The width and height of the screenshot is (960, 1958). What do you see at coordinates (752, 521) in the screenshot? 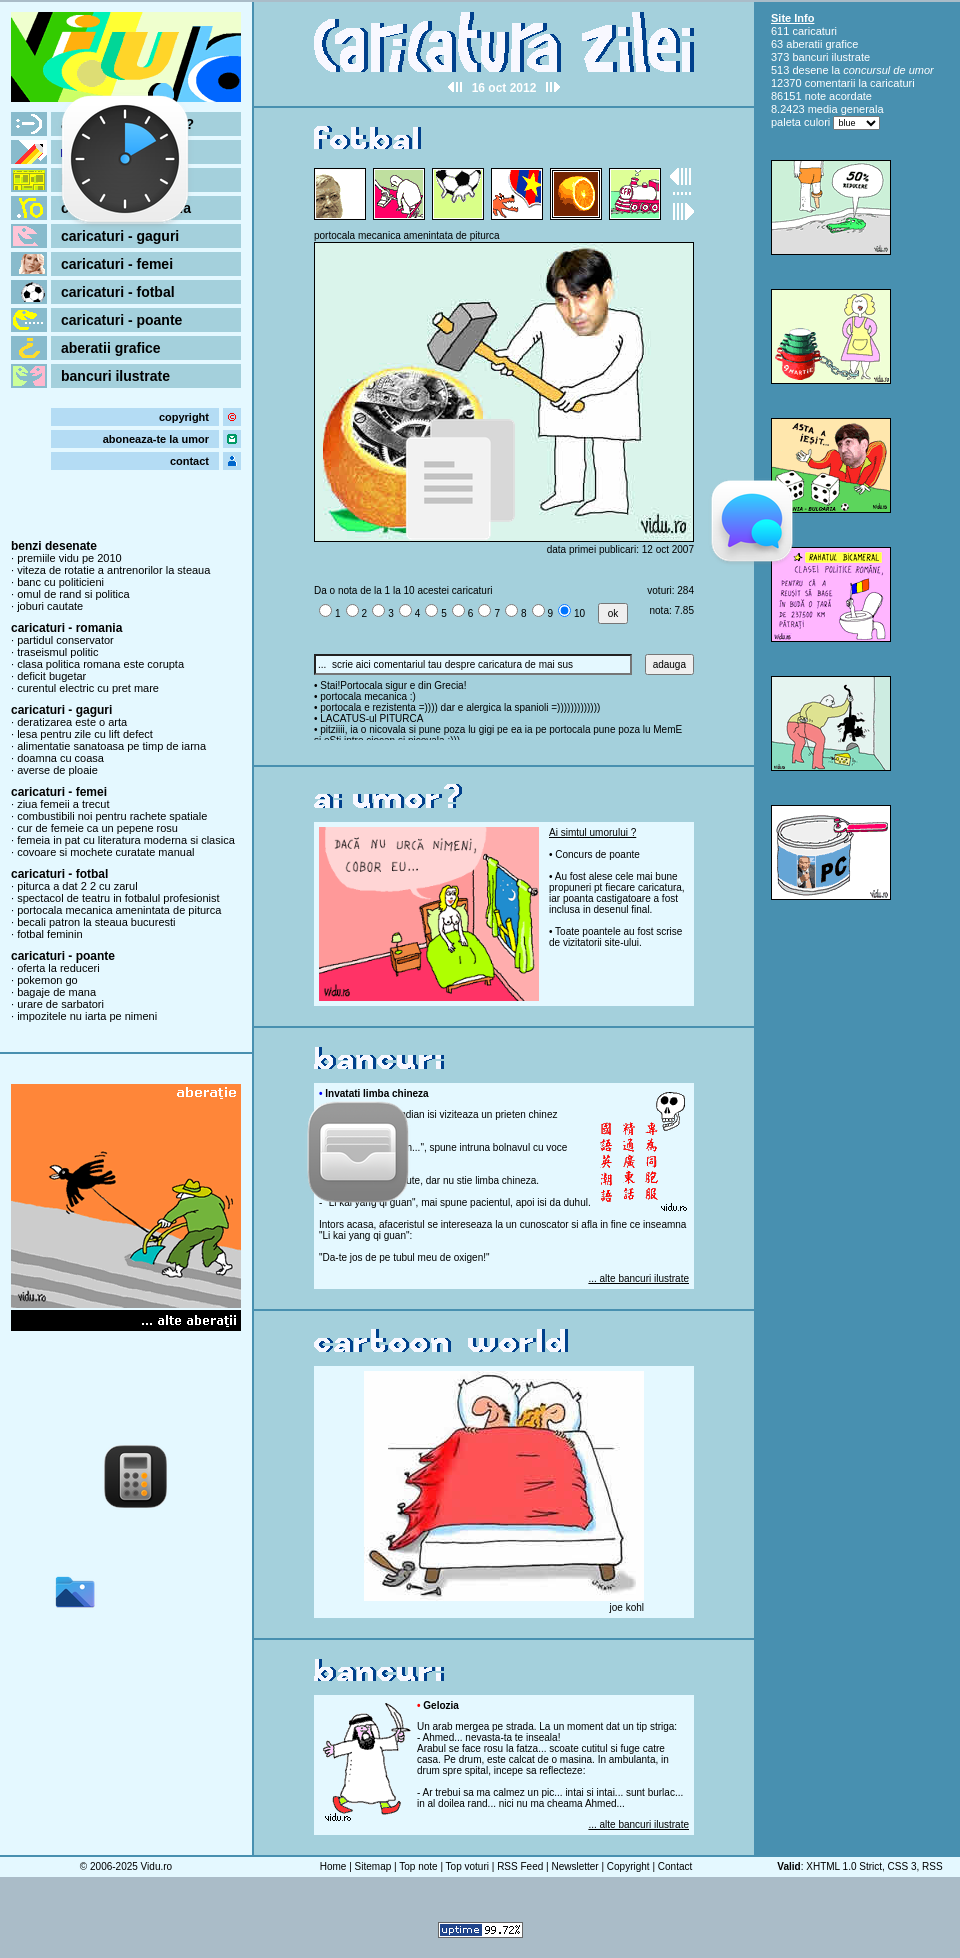
I see `open notification preferences` at bounding box center [752, 521].